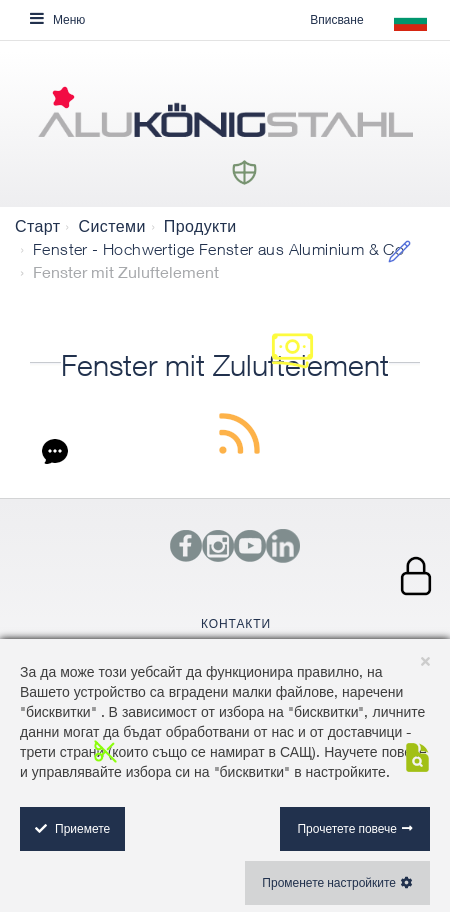  I want to click on indicates a locked or secured item, so click(416, 576).